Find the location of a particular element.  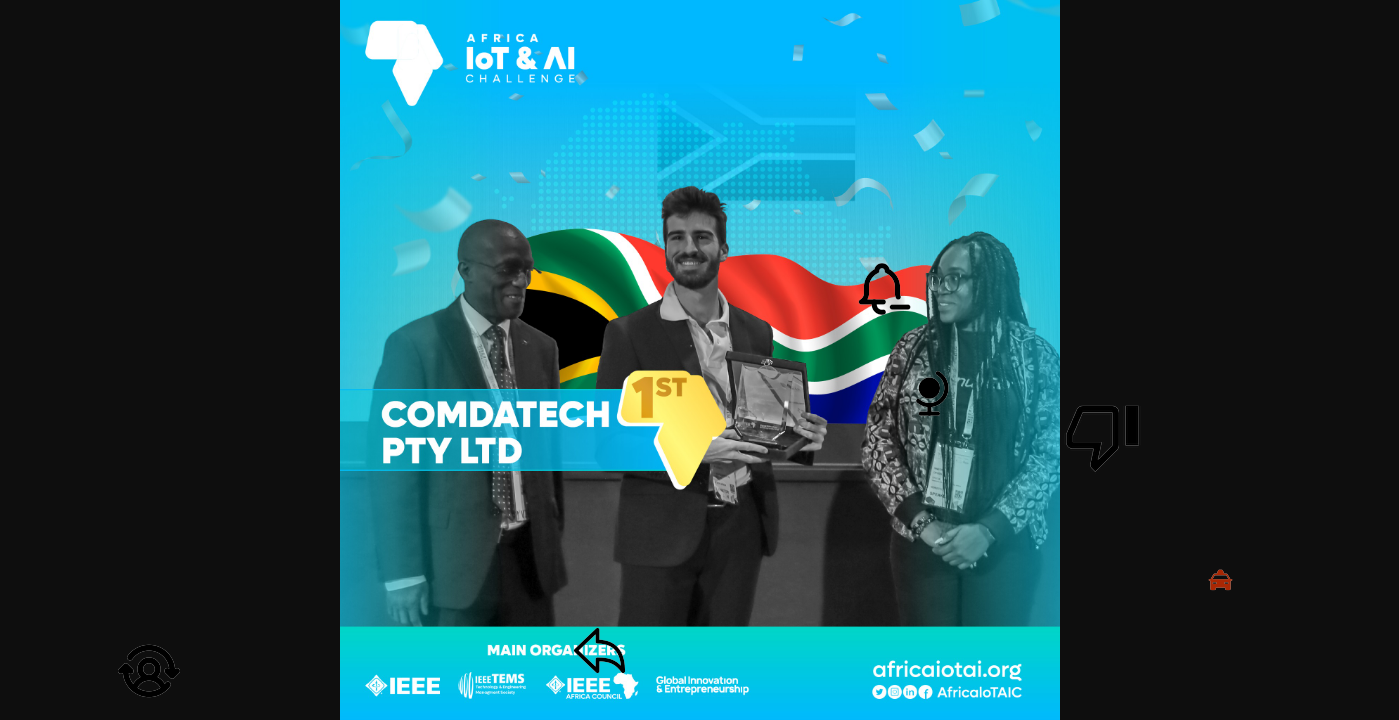

remove or dismiss a notification is located at coordinates (882, 289).